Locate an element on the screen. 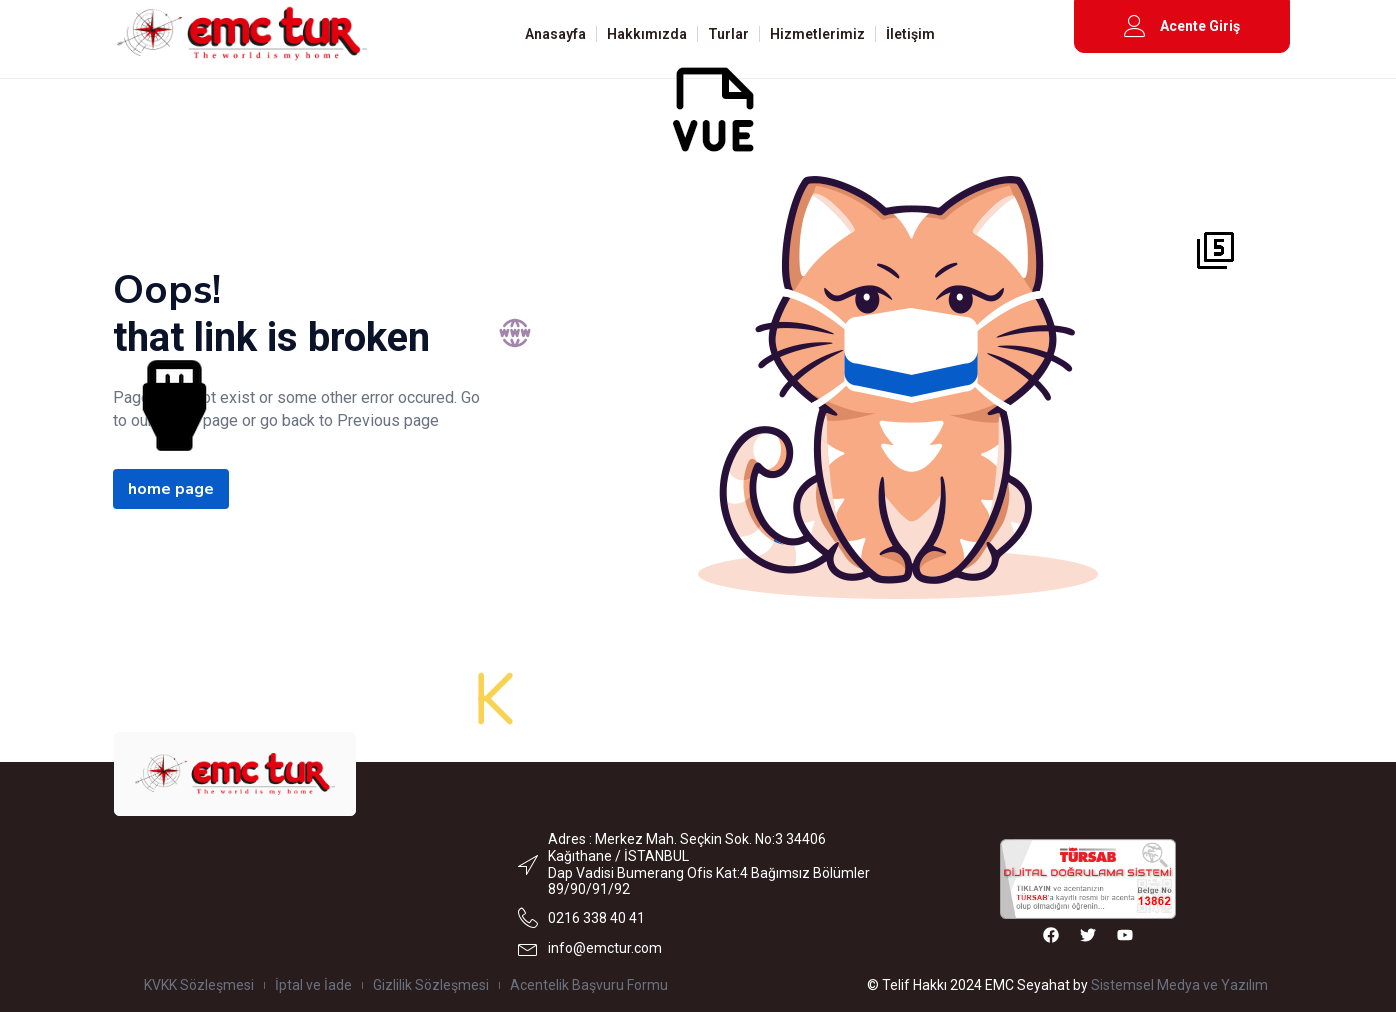 Image resolution: width=1396 pixels, height=1012 pixels. filter or view the fifth item in a series is located at coordinates (1215, 250).